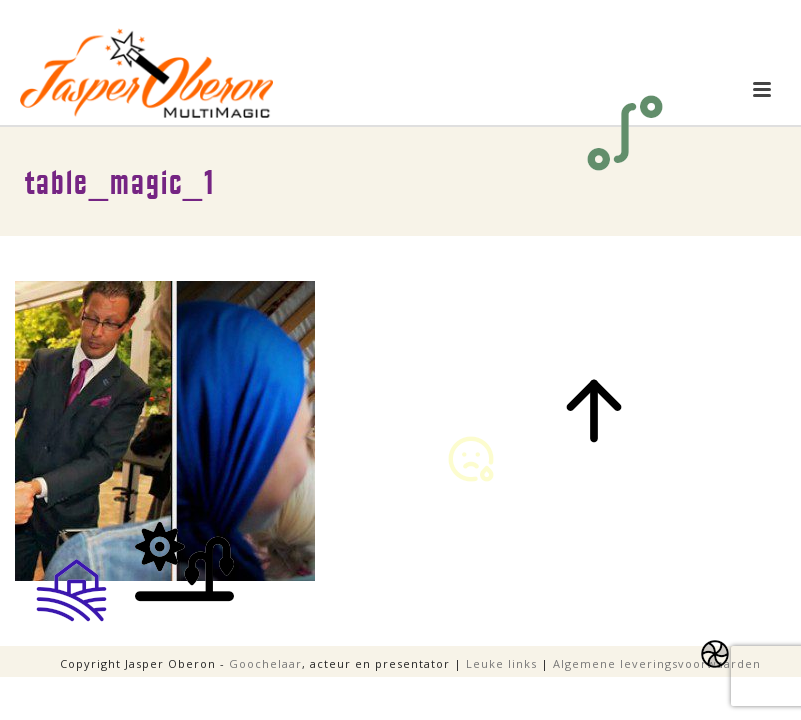 This screenshot has height=720, width=801. Describe the element at coordinates (715, 654) in the screenshot. I see `loading content in progress` at that location.